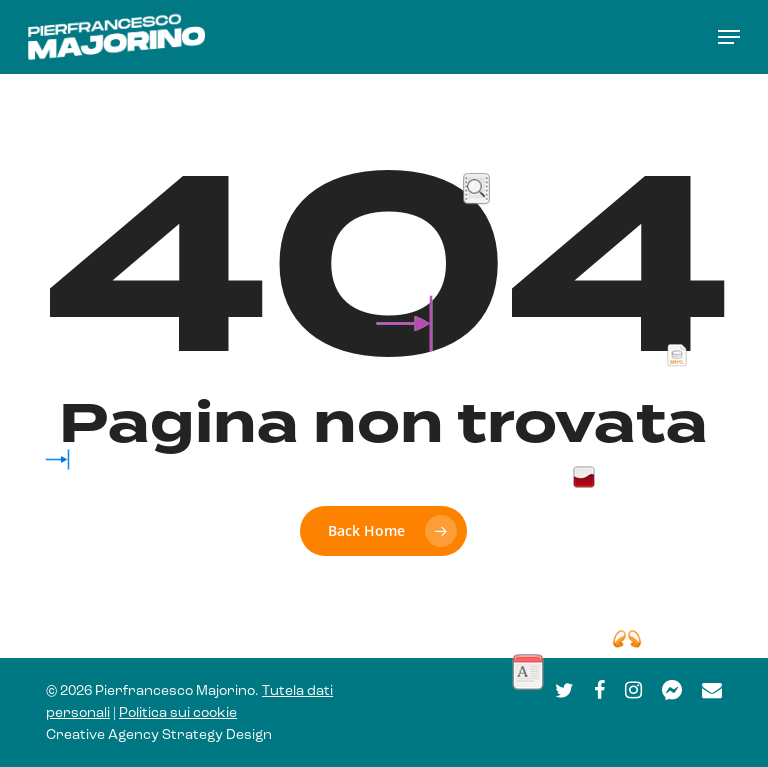  Describe the element at coordinates (57, 459) in the screenshot. I see `go to the last item or page` at that location.